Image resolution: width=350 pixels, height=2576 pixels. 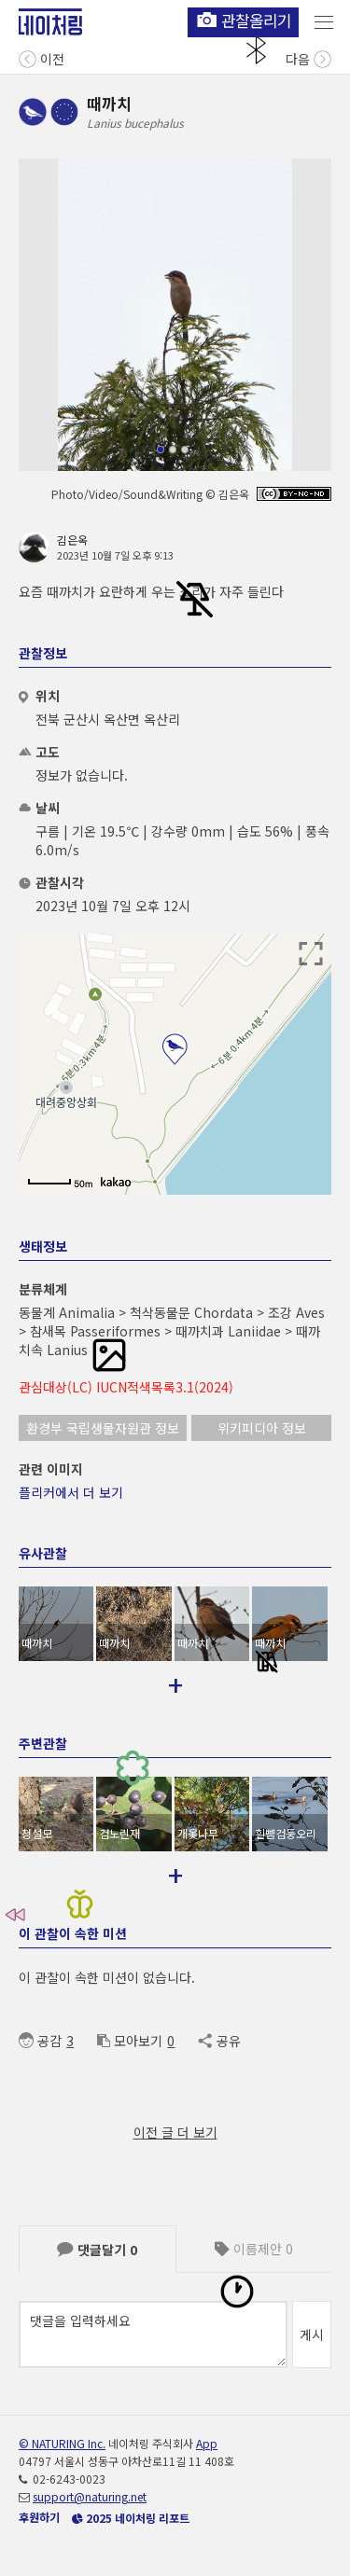 I want to click on rewind or skip backward in media playback, so click(x=16, y=1915).